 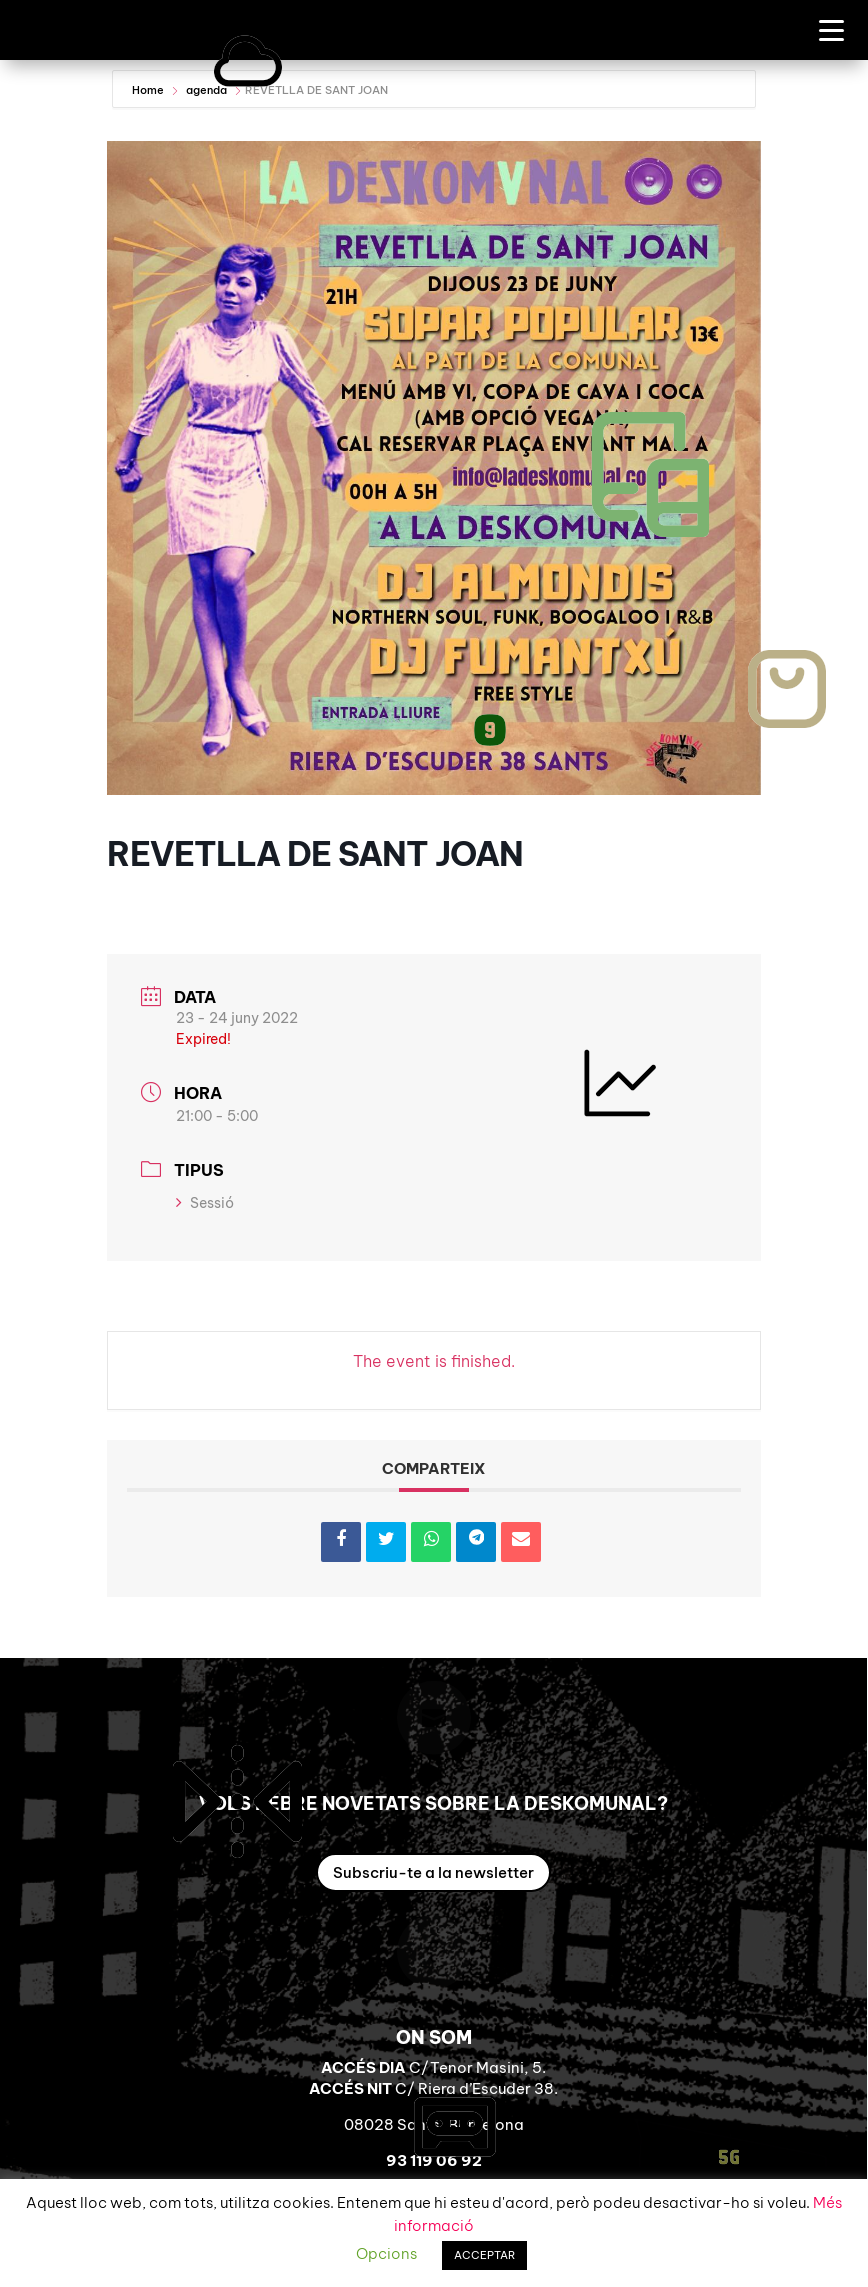 I want to click on cloud storage or sync status, so click(x=248, y=61).